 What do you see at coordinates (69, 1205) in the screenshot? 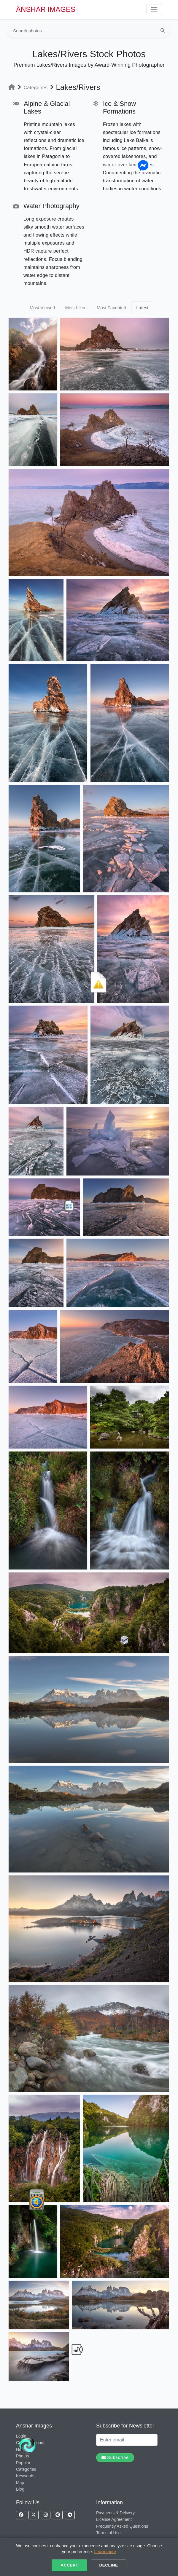
I see `libreoffice master document file type` at bounding box center [69, 1205].